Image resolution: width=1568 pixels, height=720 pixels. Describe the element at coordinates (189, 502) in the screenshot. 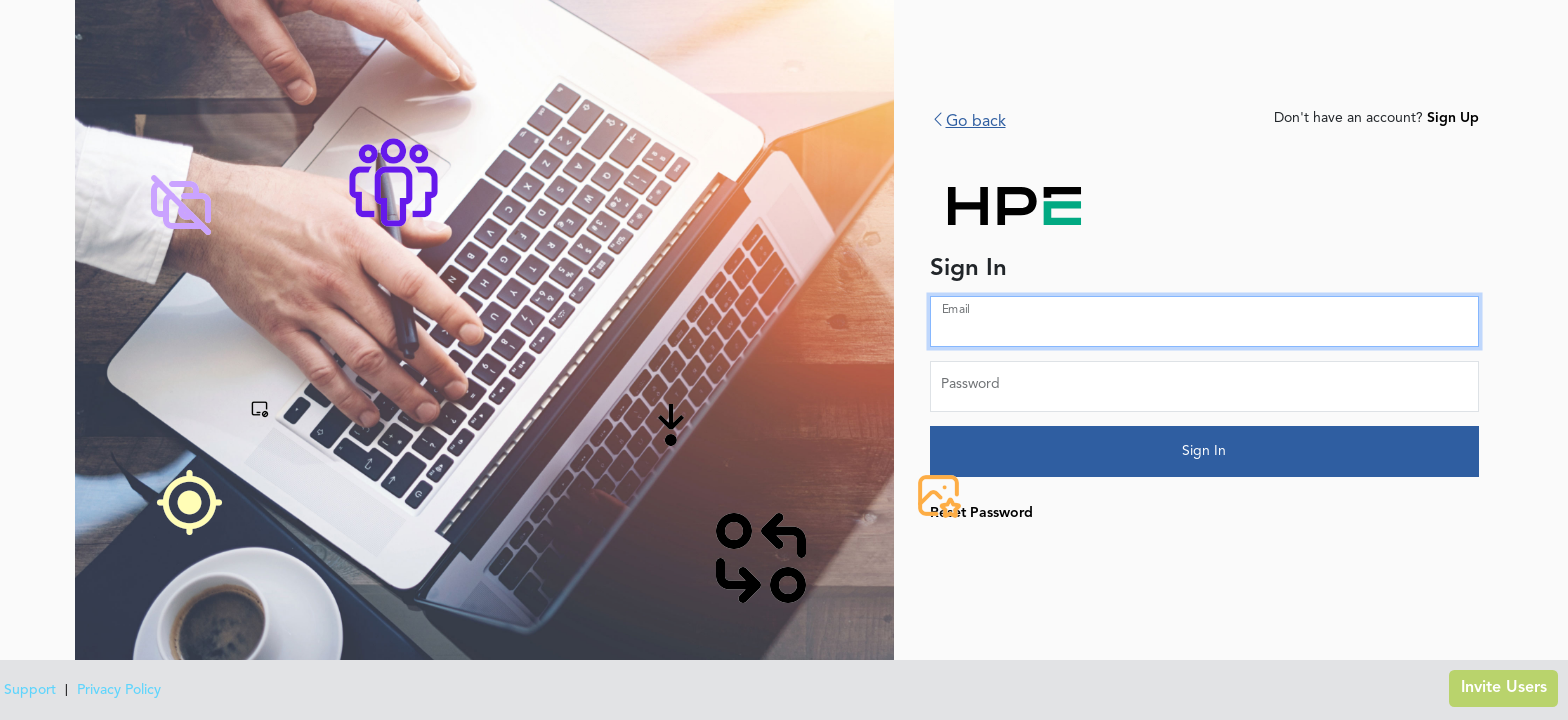

I see `center map on your current location` at that location.